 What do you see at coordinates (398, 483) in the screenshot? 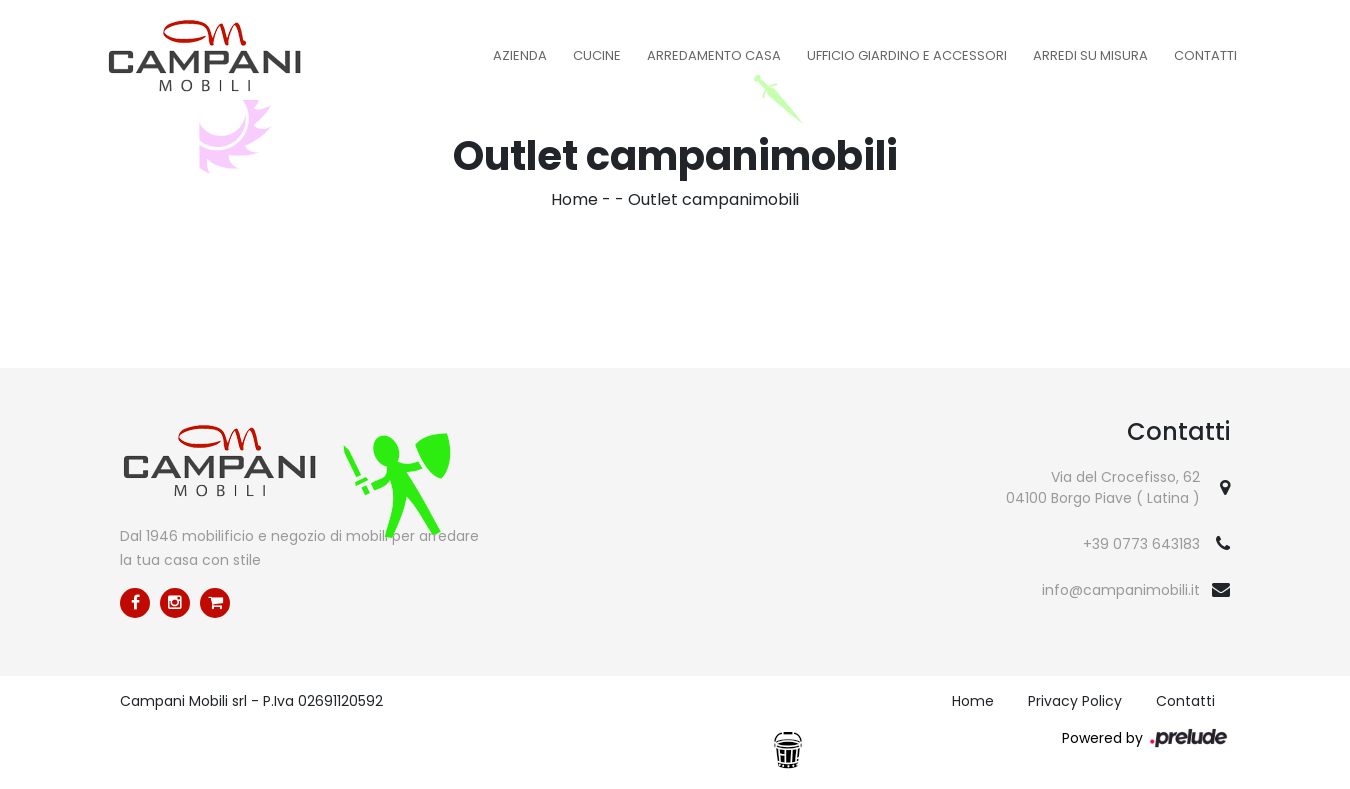
I see `select warrior or fighter class` at bounding box center [398, 483].